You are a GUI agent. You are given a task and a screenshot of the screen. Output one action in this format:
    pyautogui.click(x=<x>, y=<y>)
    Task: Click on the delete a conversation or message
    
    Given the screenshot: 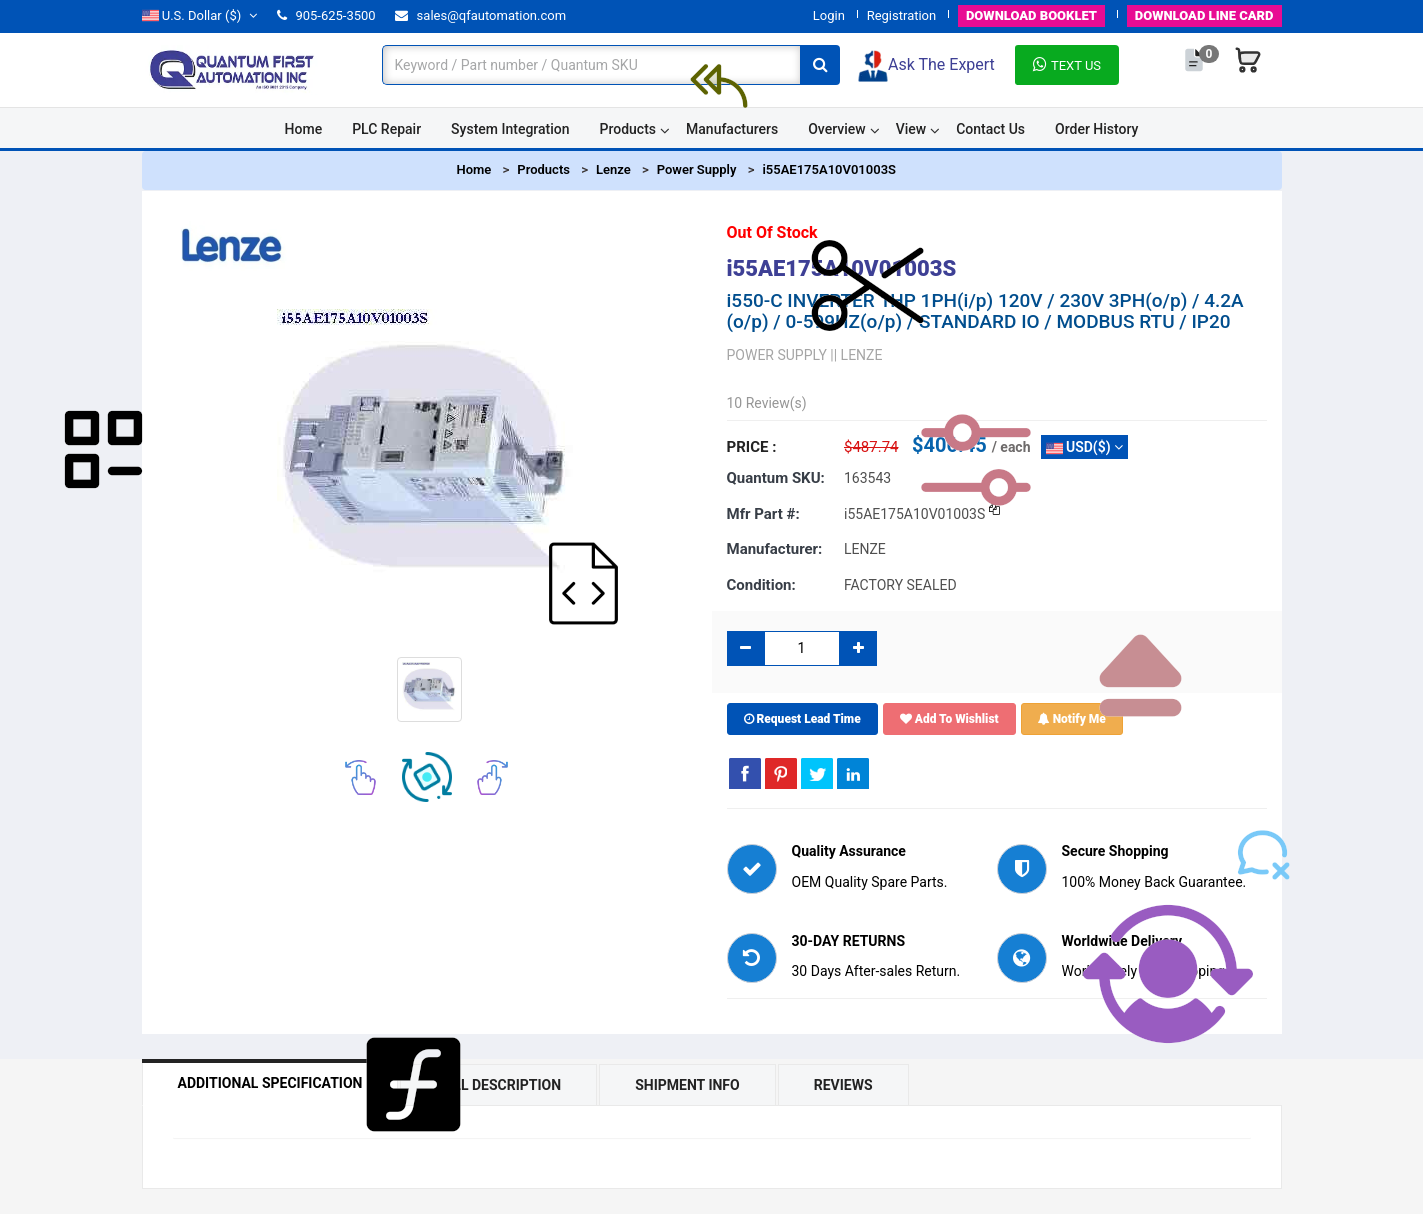 What is the action you would take?
    pyautogui.click(x=1262, y=852)
    